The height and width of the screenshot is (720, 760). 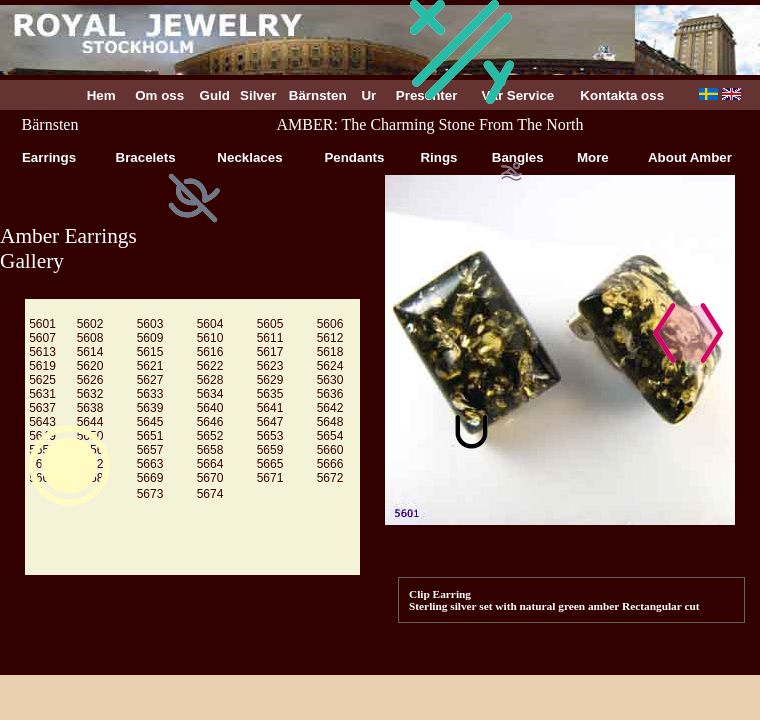 I want to click on access swimming or aquatic activities, so click(x=511, y=171).